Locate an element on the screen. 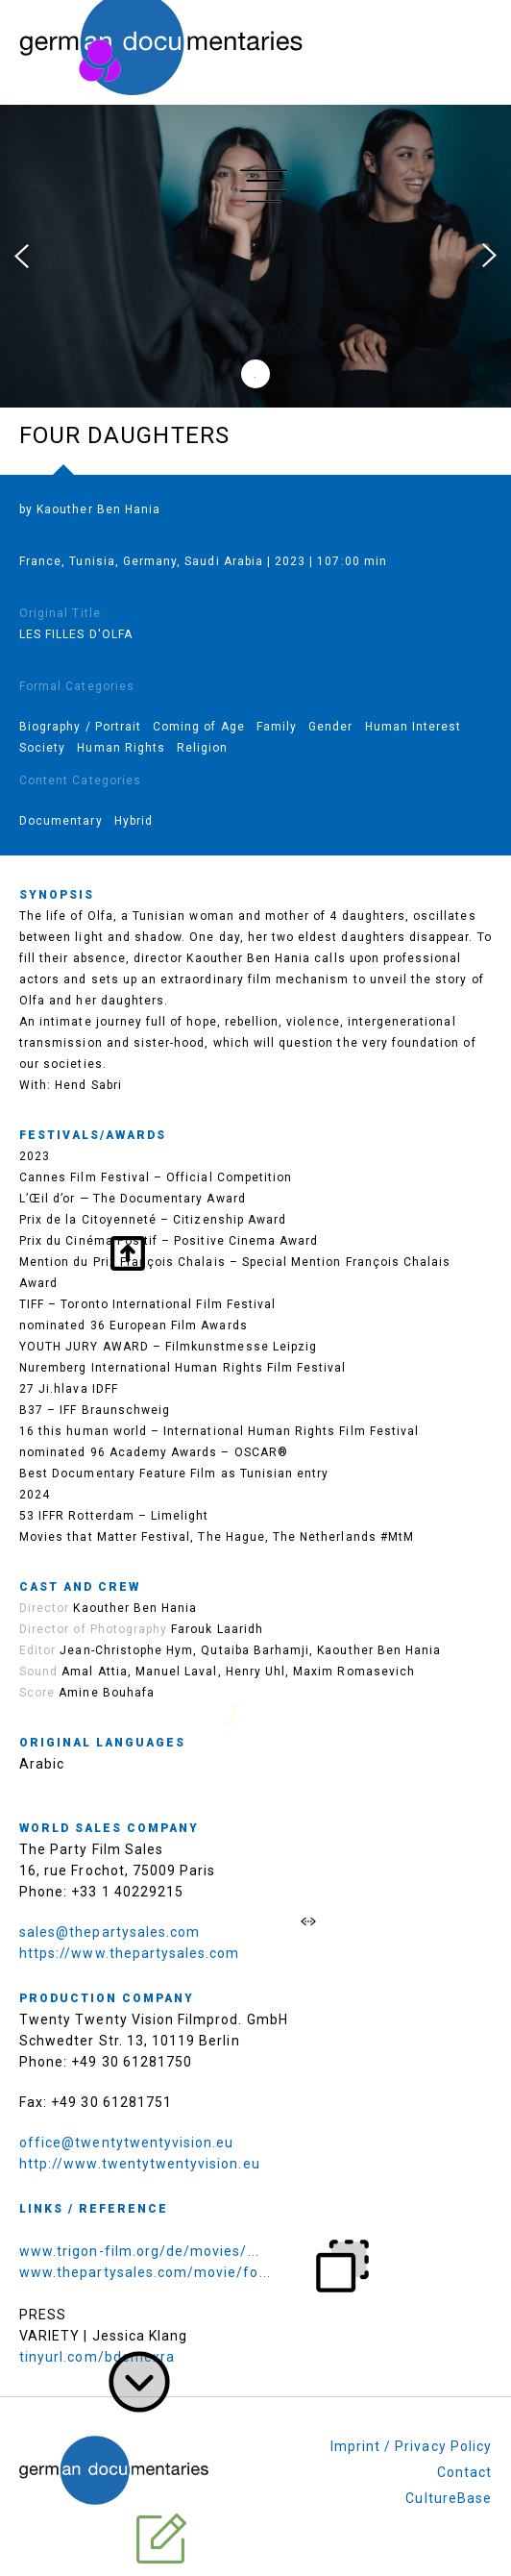 The width and height of the screenshot is (511, 2576). apply filters to refine results is located at coordinates (100, 61).